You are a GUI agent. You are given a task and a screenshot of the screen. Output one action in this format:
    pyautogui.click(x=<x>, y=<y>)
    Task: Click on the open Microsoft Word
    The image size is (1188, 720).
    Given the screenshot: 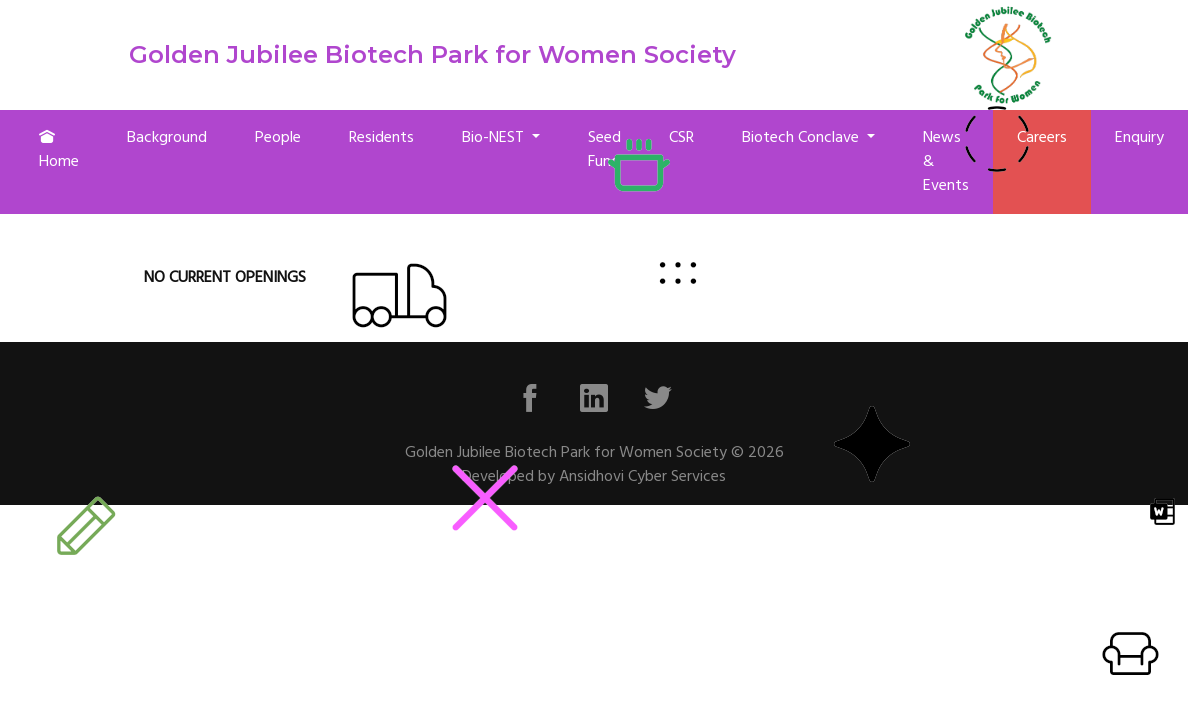 What is the action you would take?
    pyautogui.click(x=1163, y=511)
    